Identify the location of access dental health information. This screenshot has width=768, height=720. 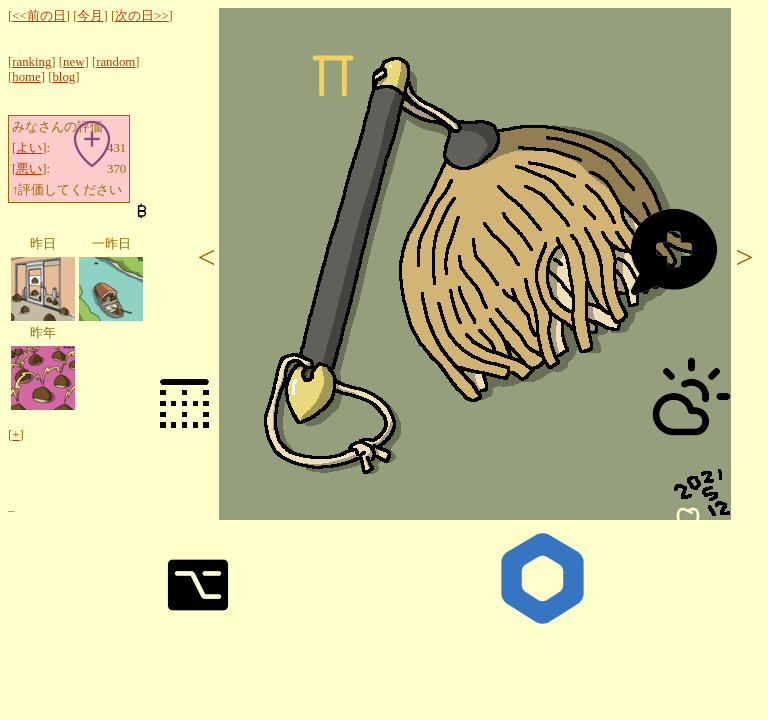
(688, 519).